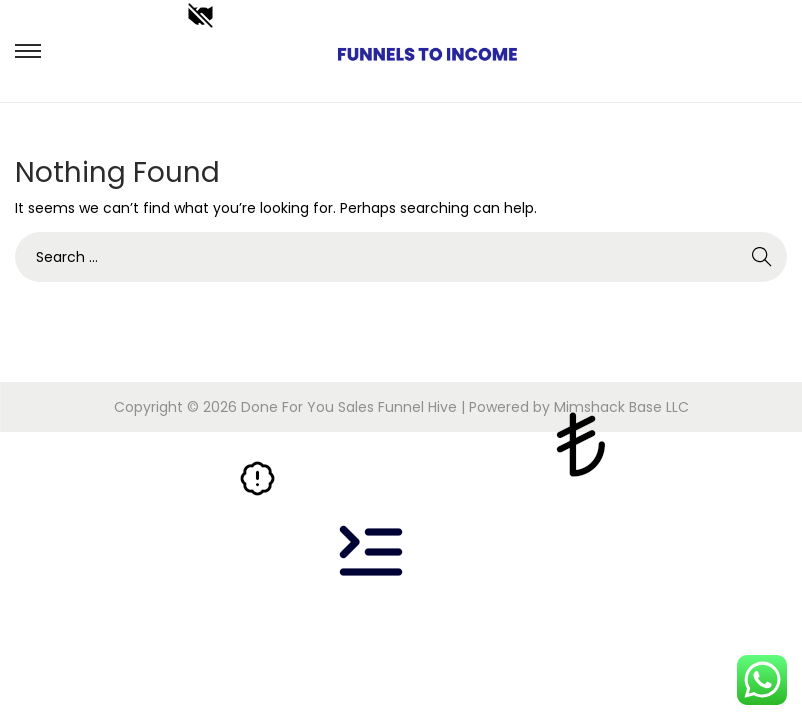 Image resolution: width=802 pixels, height=720 pixels. I want to click on indicates an alert or warning notification, so click(257, 478).